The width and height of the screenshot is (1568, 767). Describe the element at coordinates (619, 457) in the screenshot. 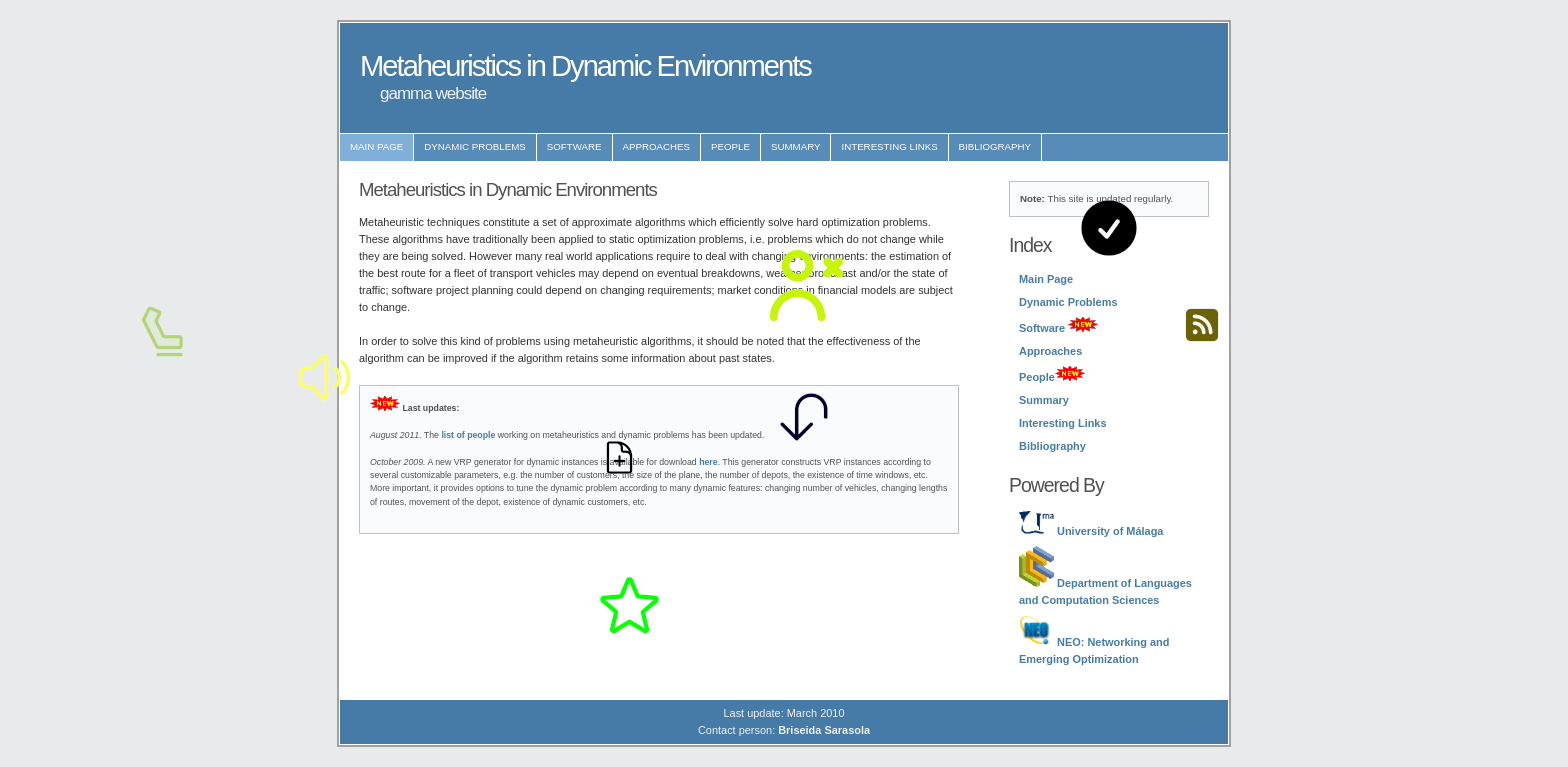

I see `create a new document` at that location.